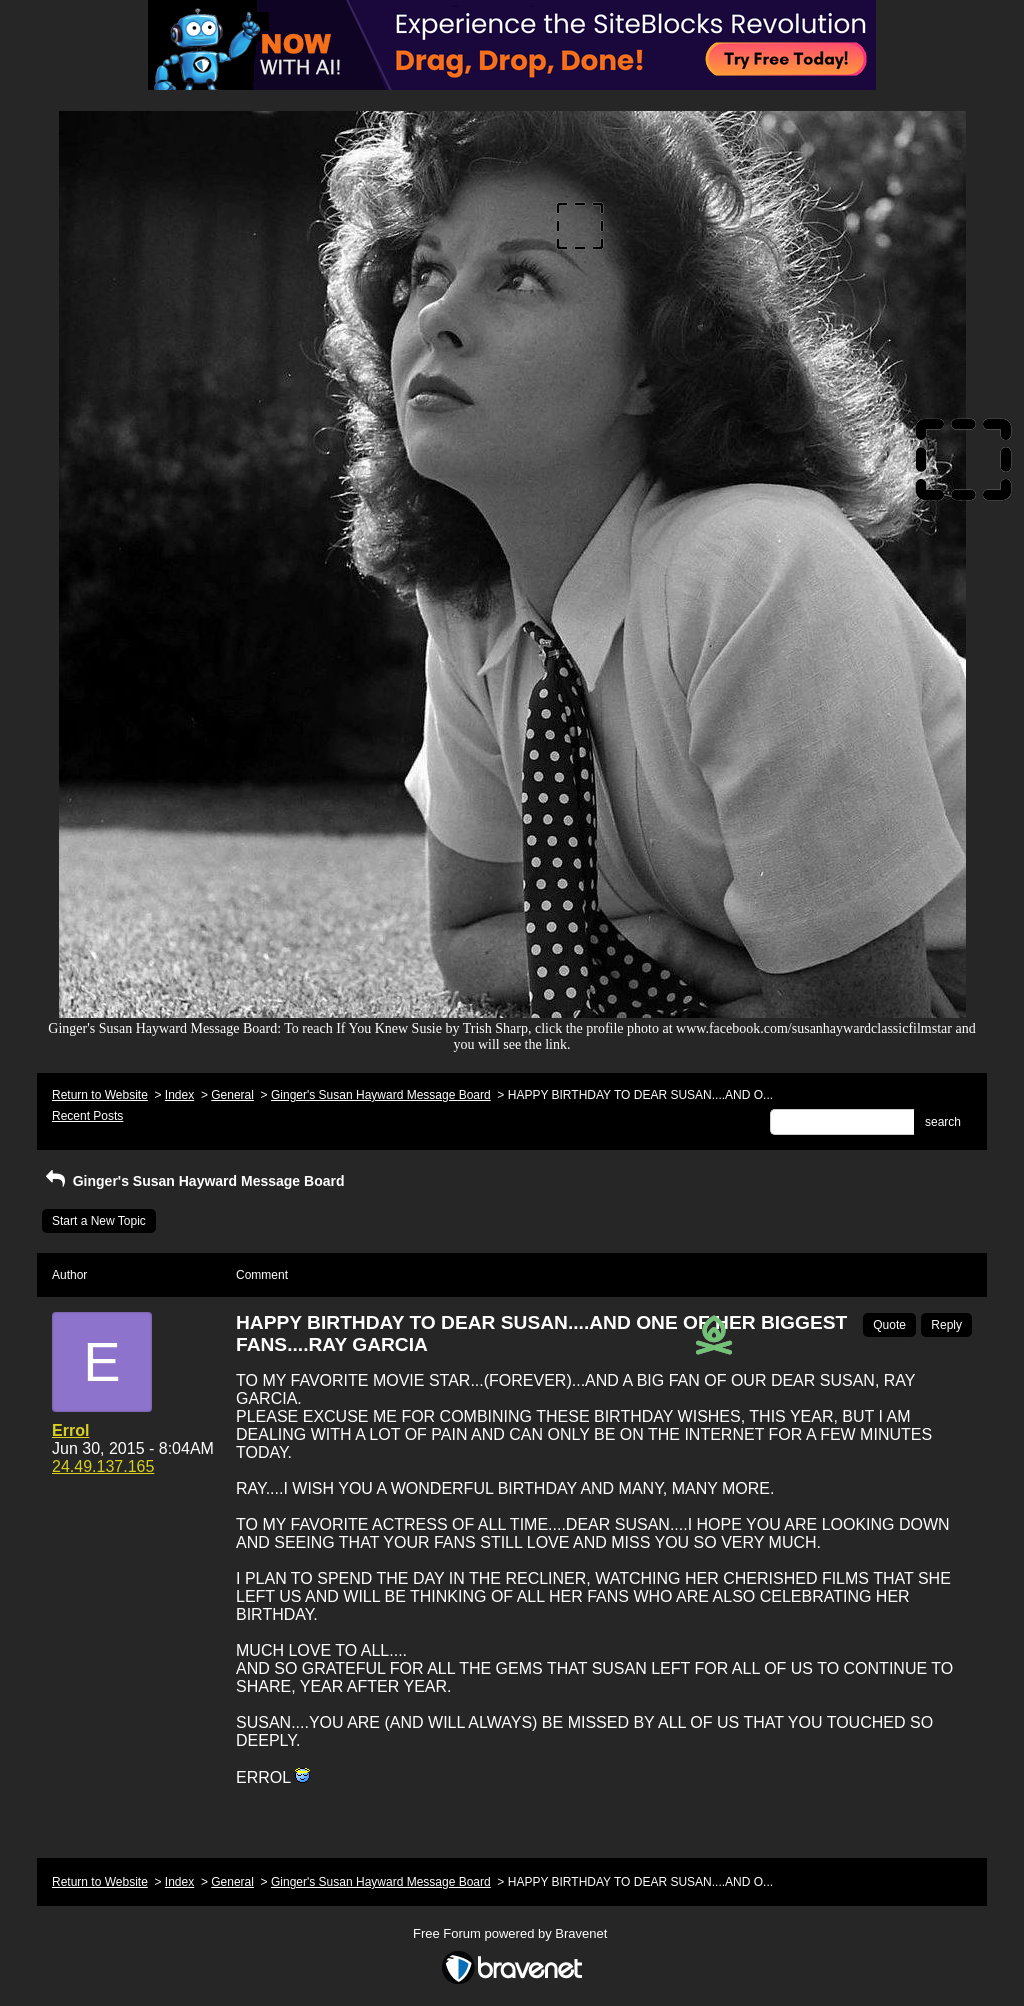 This screenshot has height=2006, width=1024. What do you see at coordinates (580, 226) in the screenshot?
I see `select or highlight an area` at bounding box center [580, 226].